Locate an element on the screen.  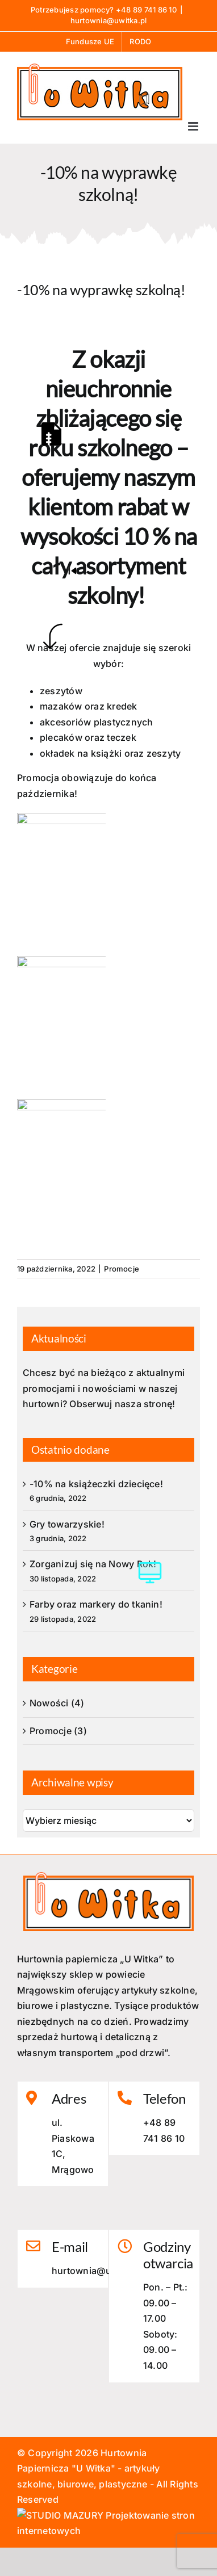
skip to the previous track is located at coordinates (72, 570).